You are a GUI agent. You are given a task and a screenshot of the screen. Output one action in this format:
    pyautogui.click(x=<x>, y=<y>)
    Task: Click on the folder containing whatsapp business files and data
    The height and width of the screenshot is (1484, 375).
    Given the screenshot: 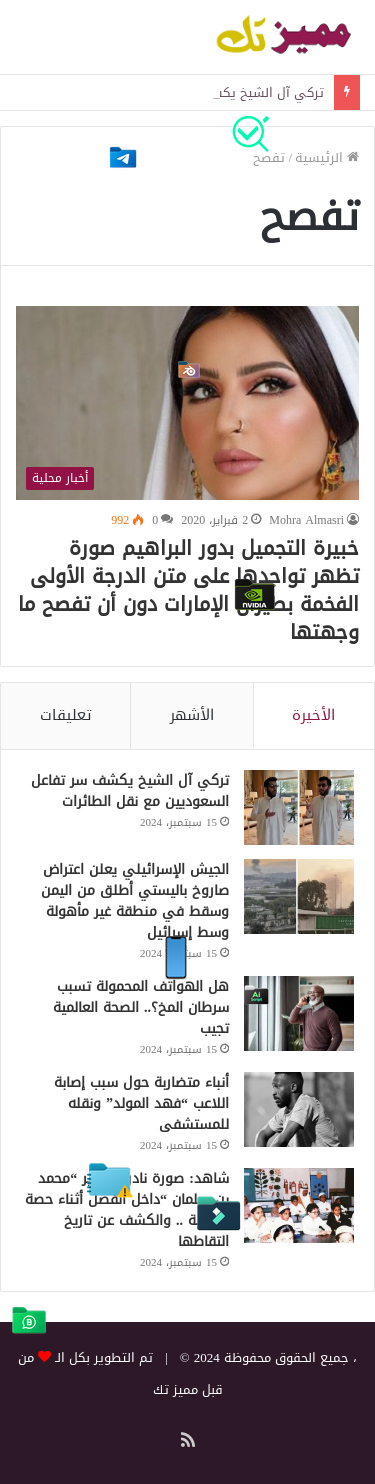 What is the action you would take?
    pyautogui.click(x=29, y=1321)
    